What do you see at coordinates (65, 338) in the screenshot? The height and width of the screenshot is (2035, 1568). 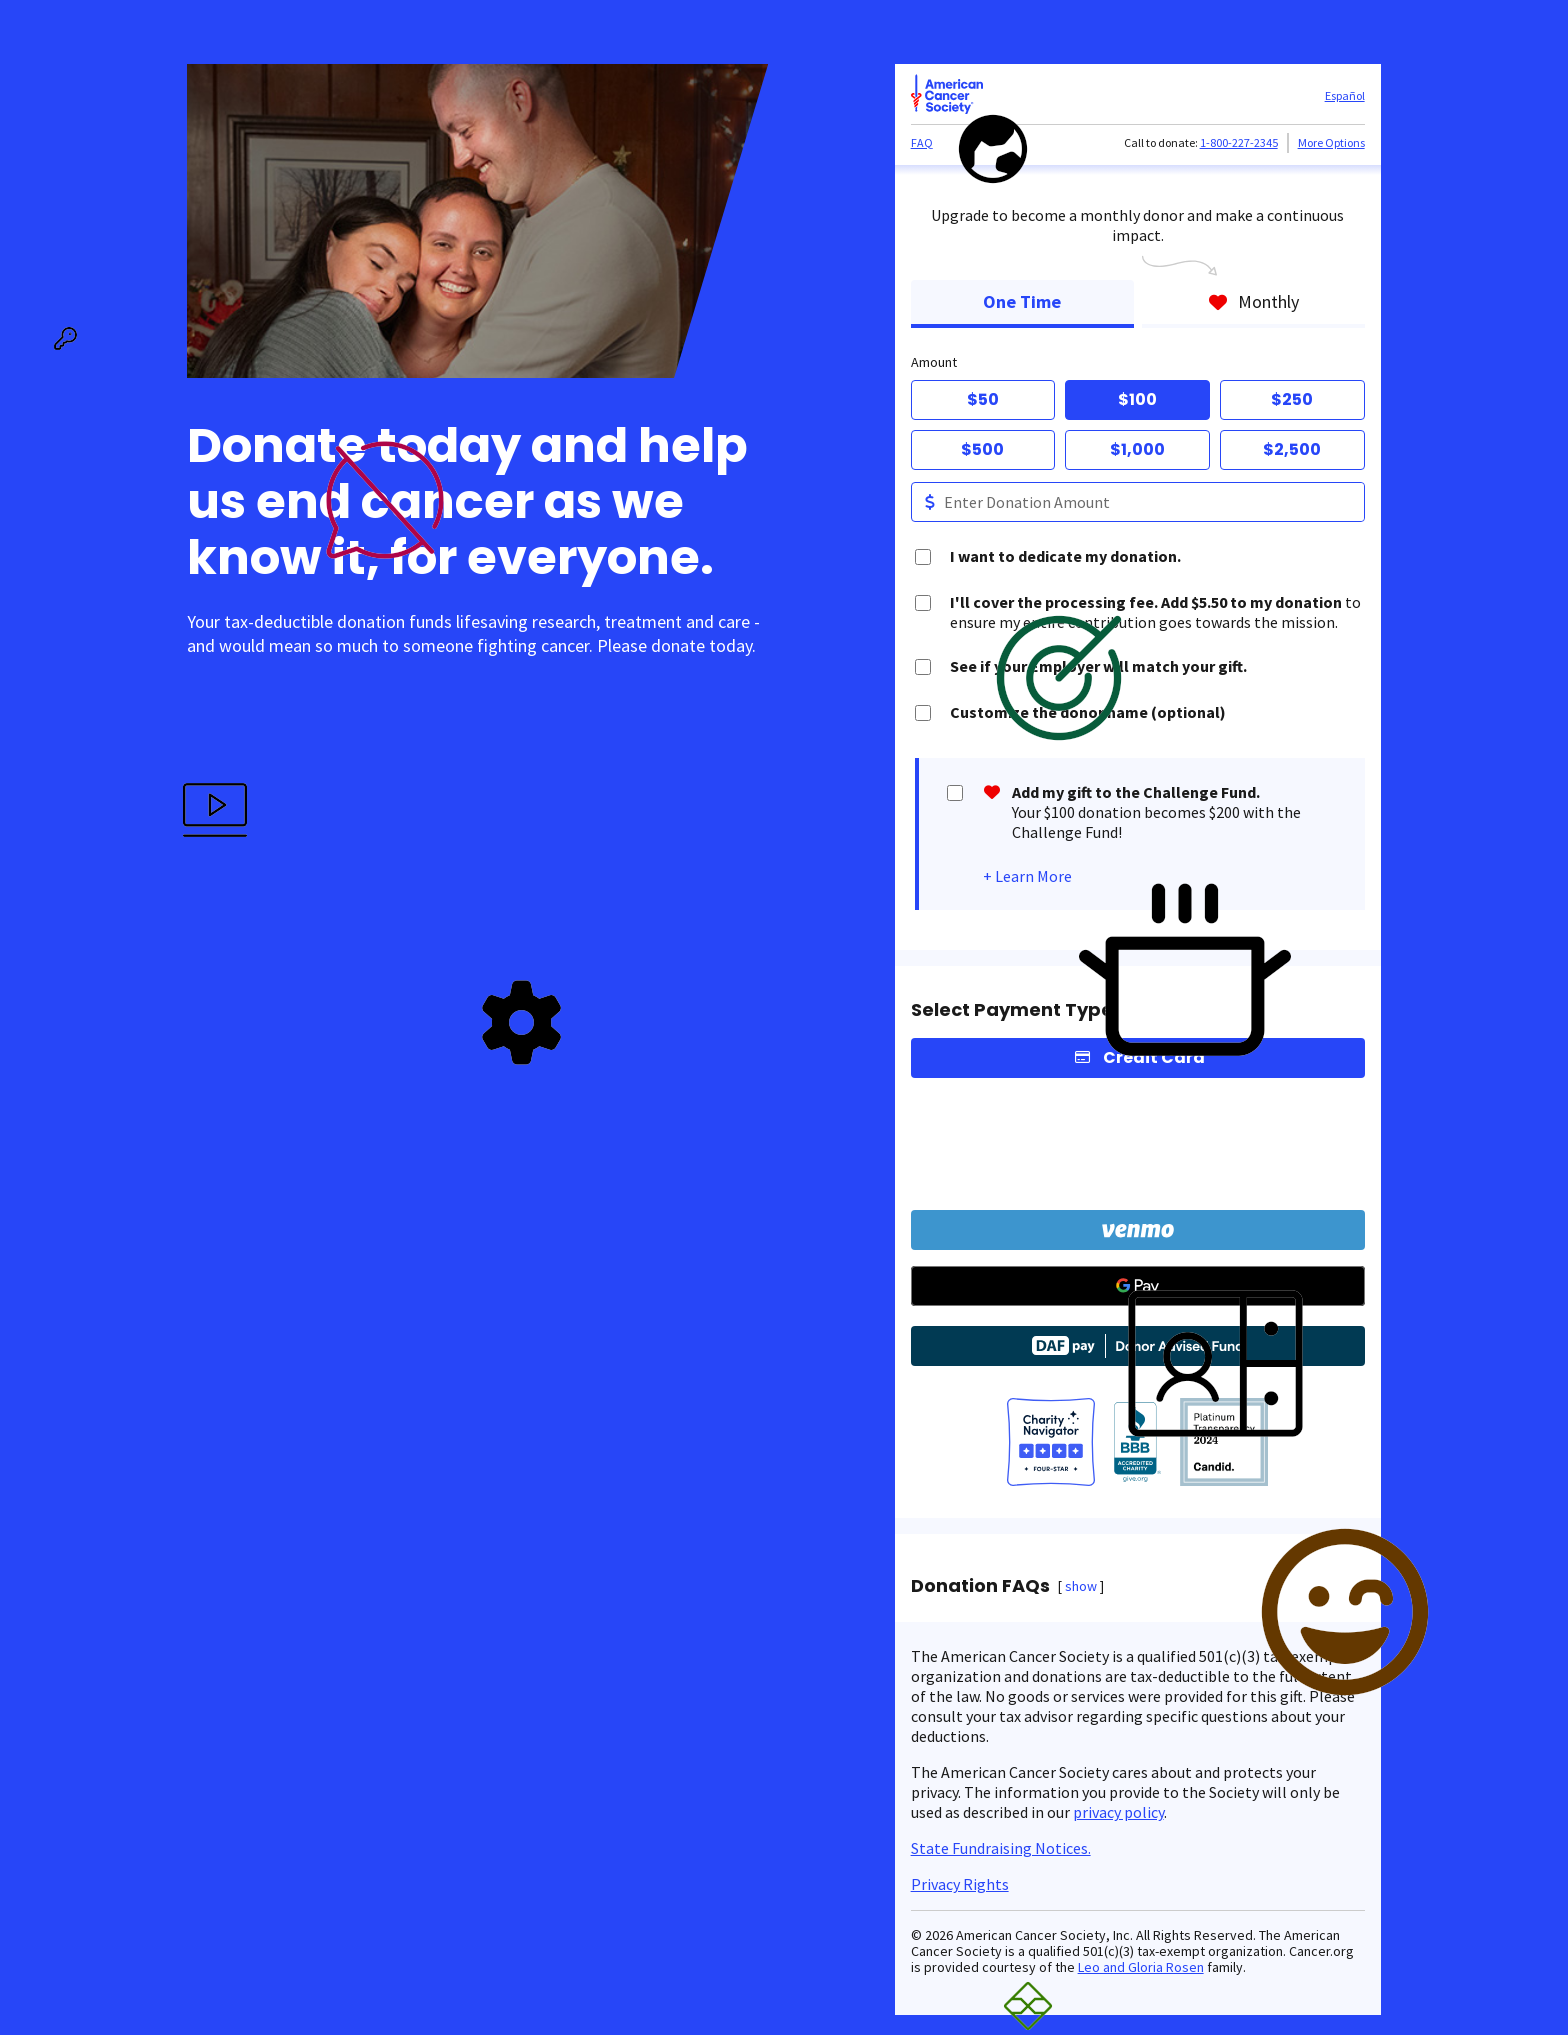 I see `access account security settings` at bounding box center [65, 338].